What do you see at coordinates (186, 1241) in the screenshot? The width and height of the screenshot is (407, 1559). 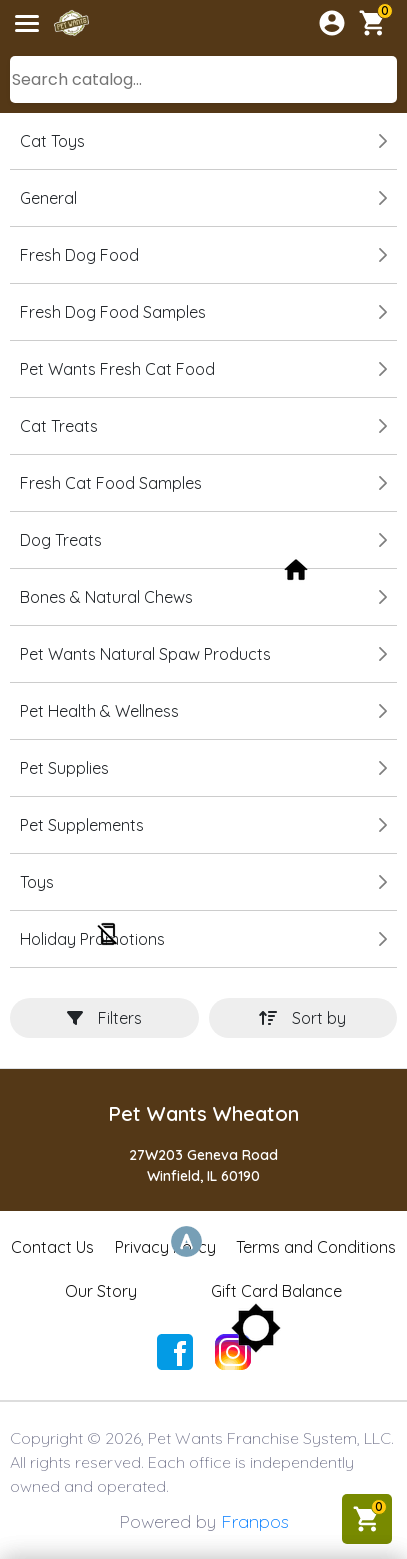 I see `xbox controller A button indicator` at bounding box center [186, 1241].